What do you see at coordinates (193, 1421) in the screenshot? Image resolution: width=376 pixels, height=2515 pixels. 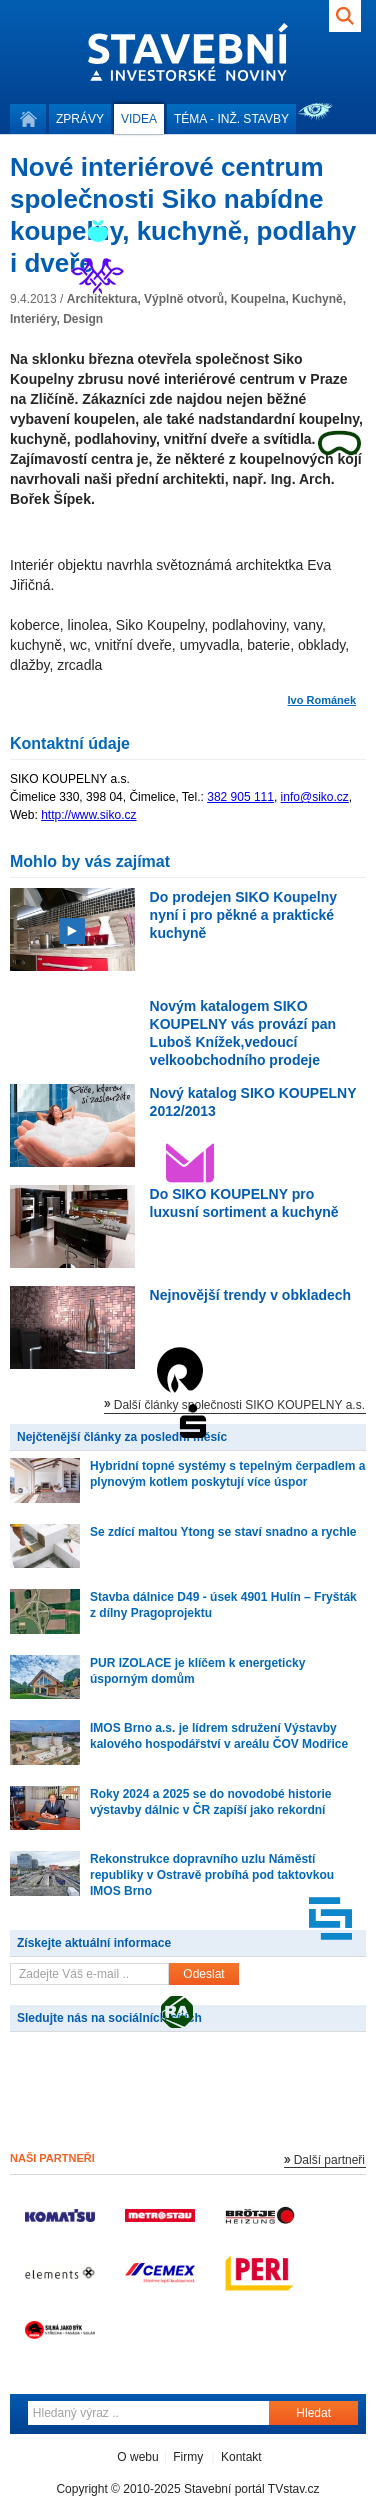 I see `open the Sparkasse banking app` at bounding box center [193, 1421].